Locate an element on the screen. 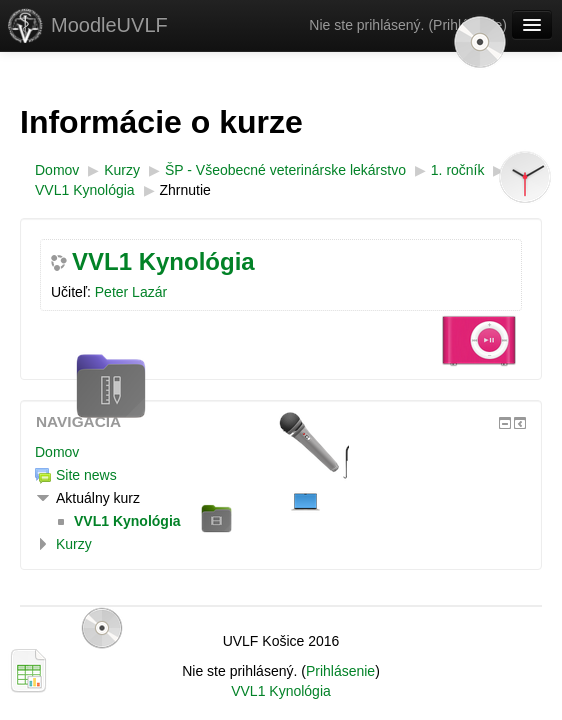 The height and width of the screenshot is (720, 562). pink iPod shuffle device icon is located at coordinates (479, 327).